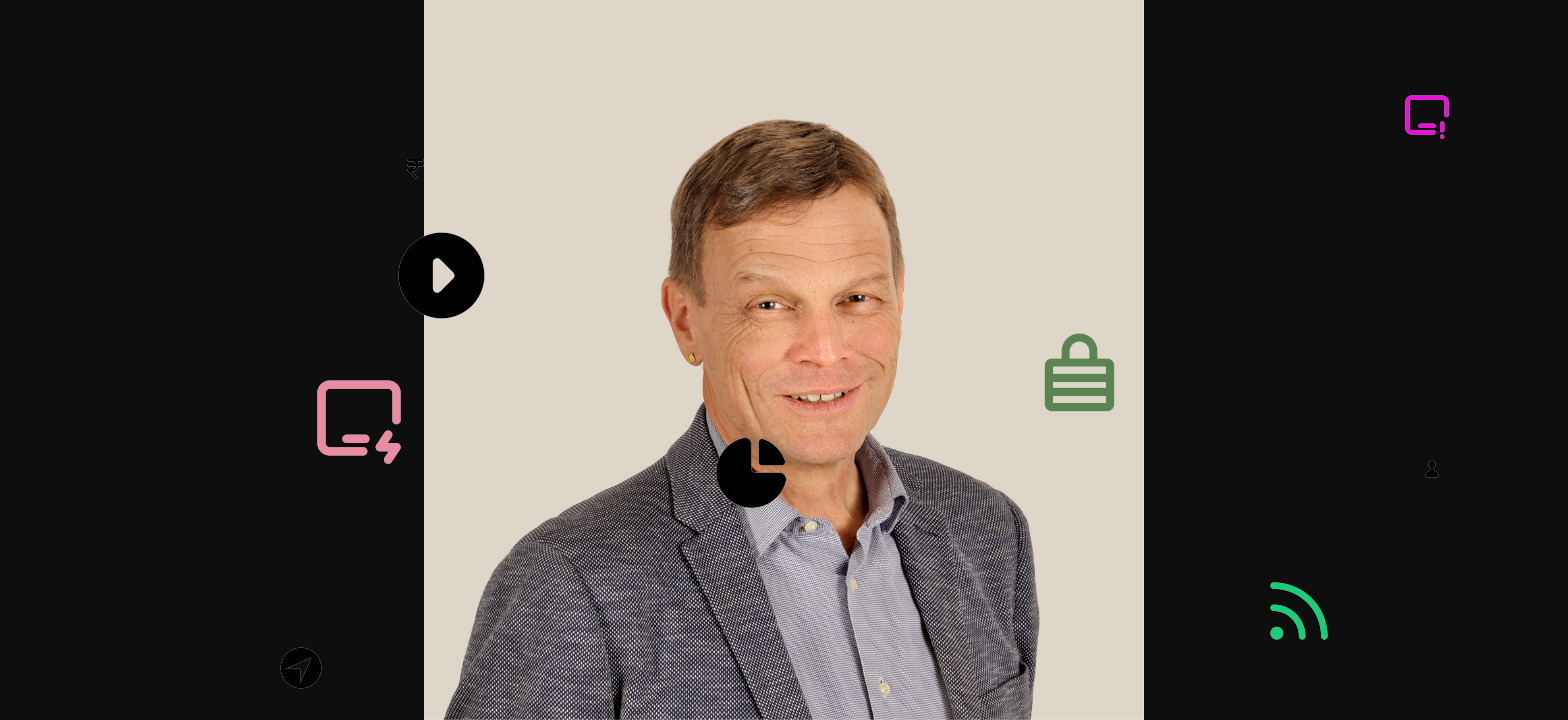 The height and width of the screenshot is (720, 1568). Describe the element at coordinates (751, 472) in the screenshot. I see `view analytics or statistics` at that location.